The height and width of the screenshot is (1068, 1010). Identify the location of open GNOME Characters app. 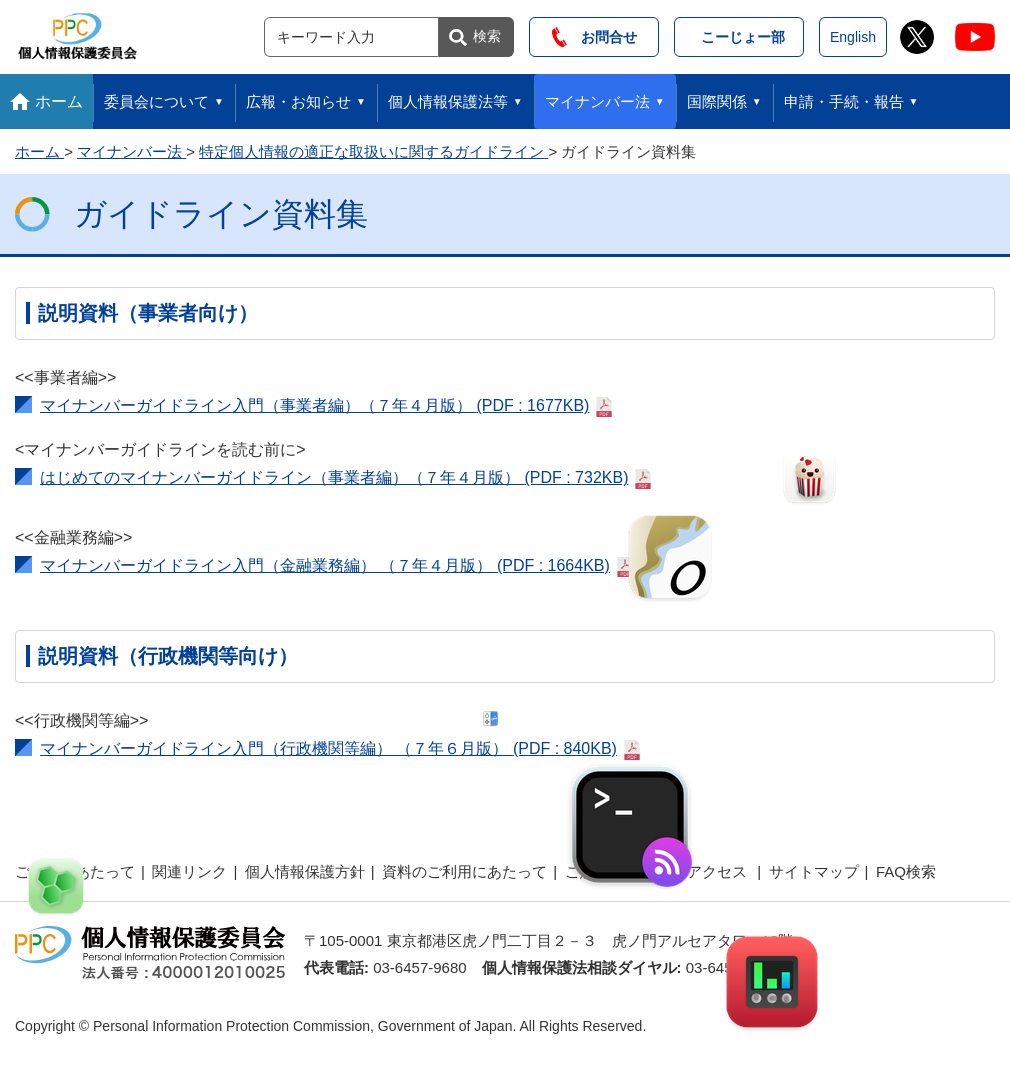
(490, 718).